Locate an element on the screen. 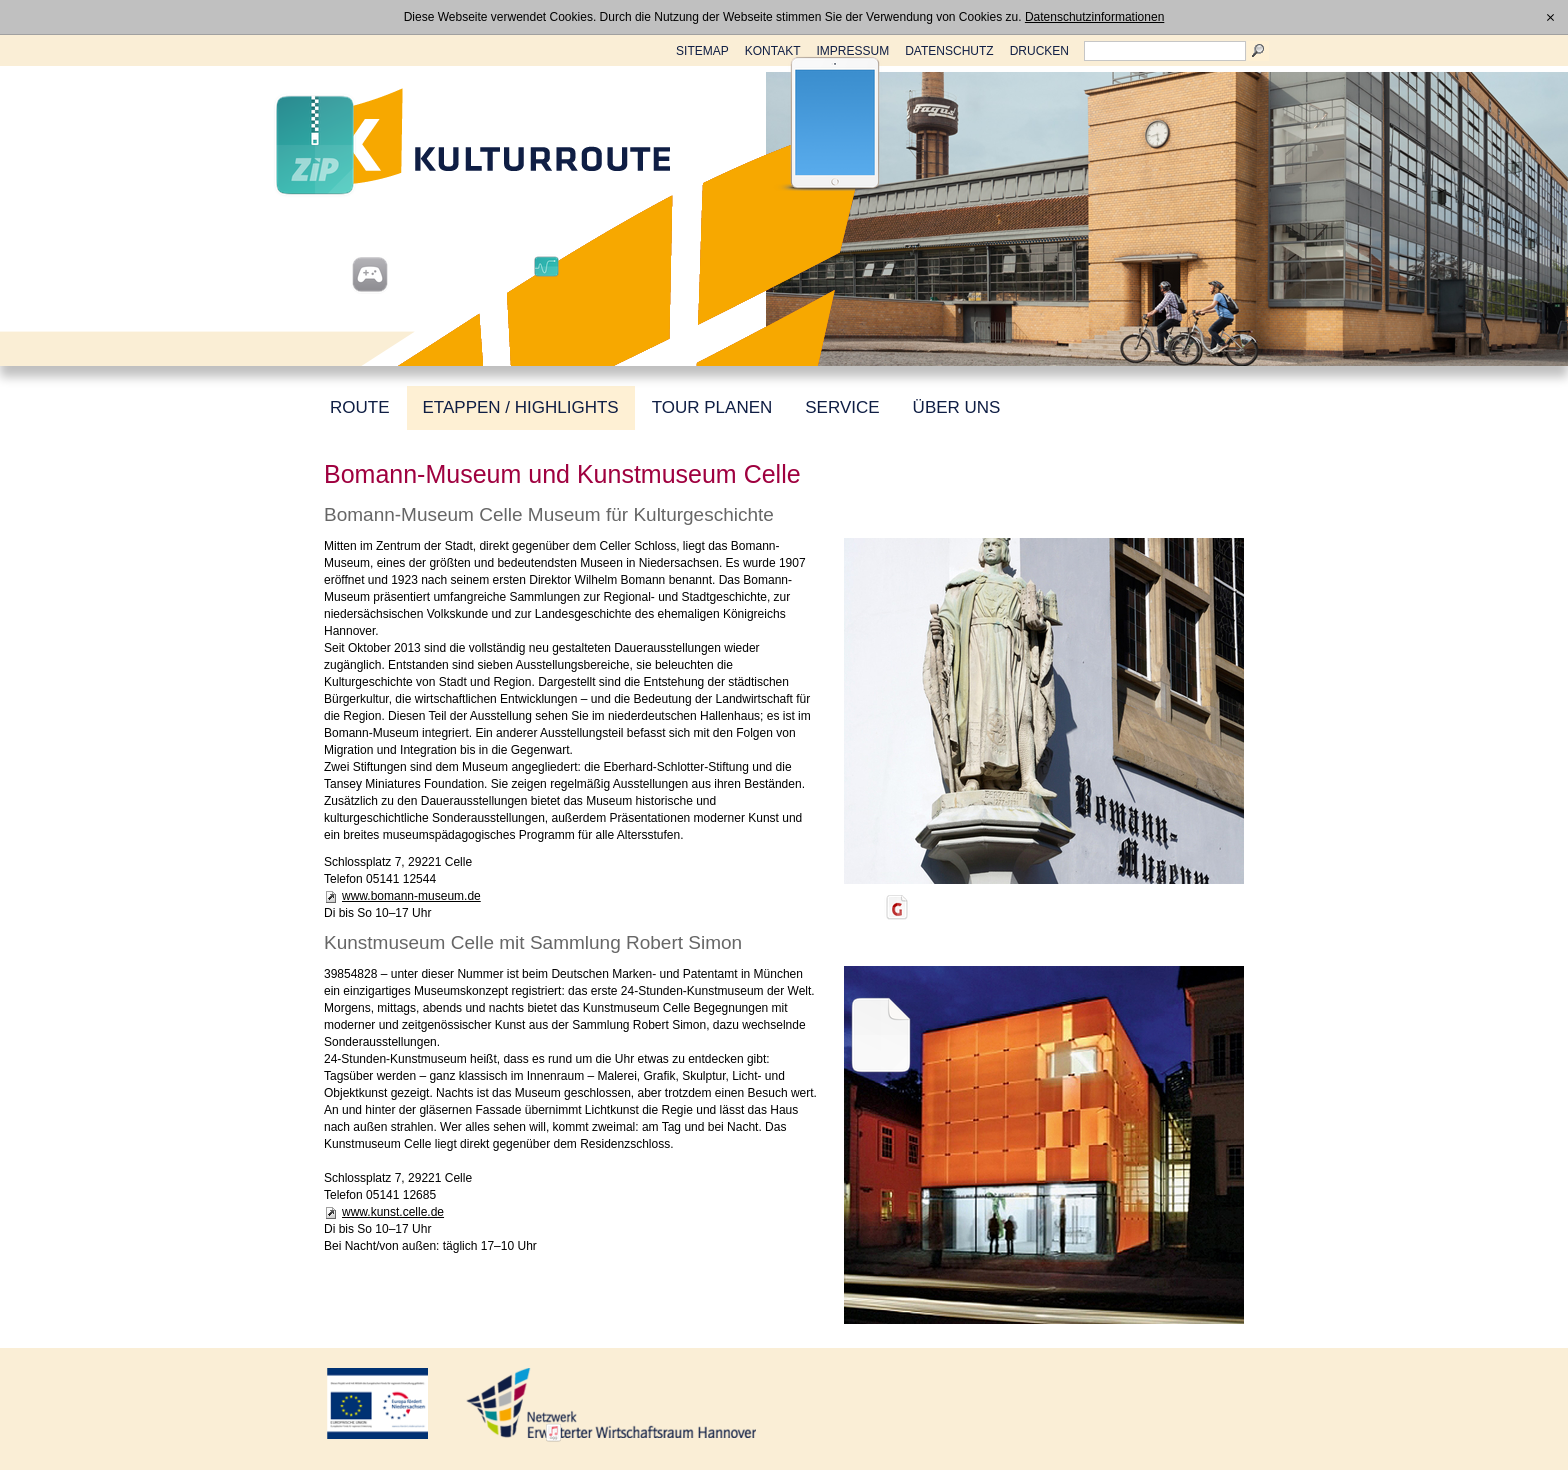  a compressed zip file is located at coordinates (315, 145).